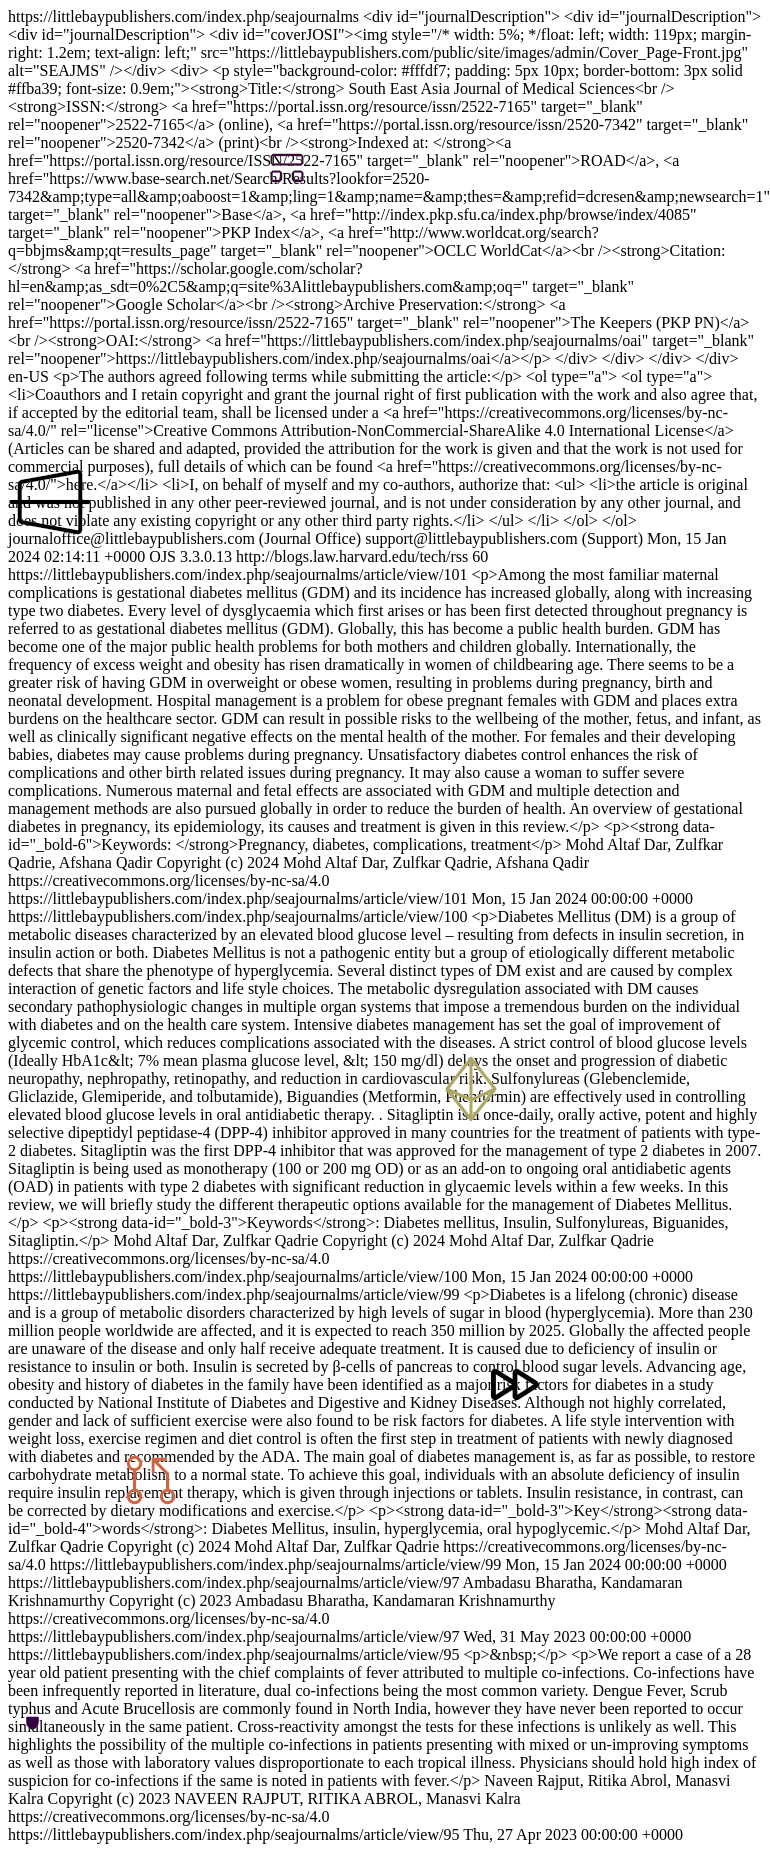  Describe the element at coordinates (512, 1384) in the screenshot. I see `skip forward in media playback` at that location.